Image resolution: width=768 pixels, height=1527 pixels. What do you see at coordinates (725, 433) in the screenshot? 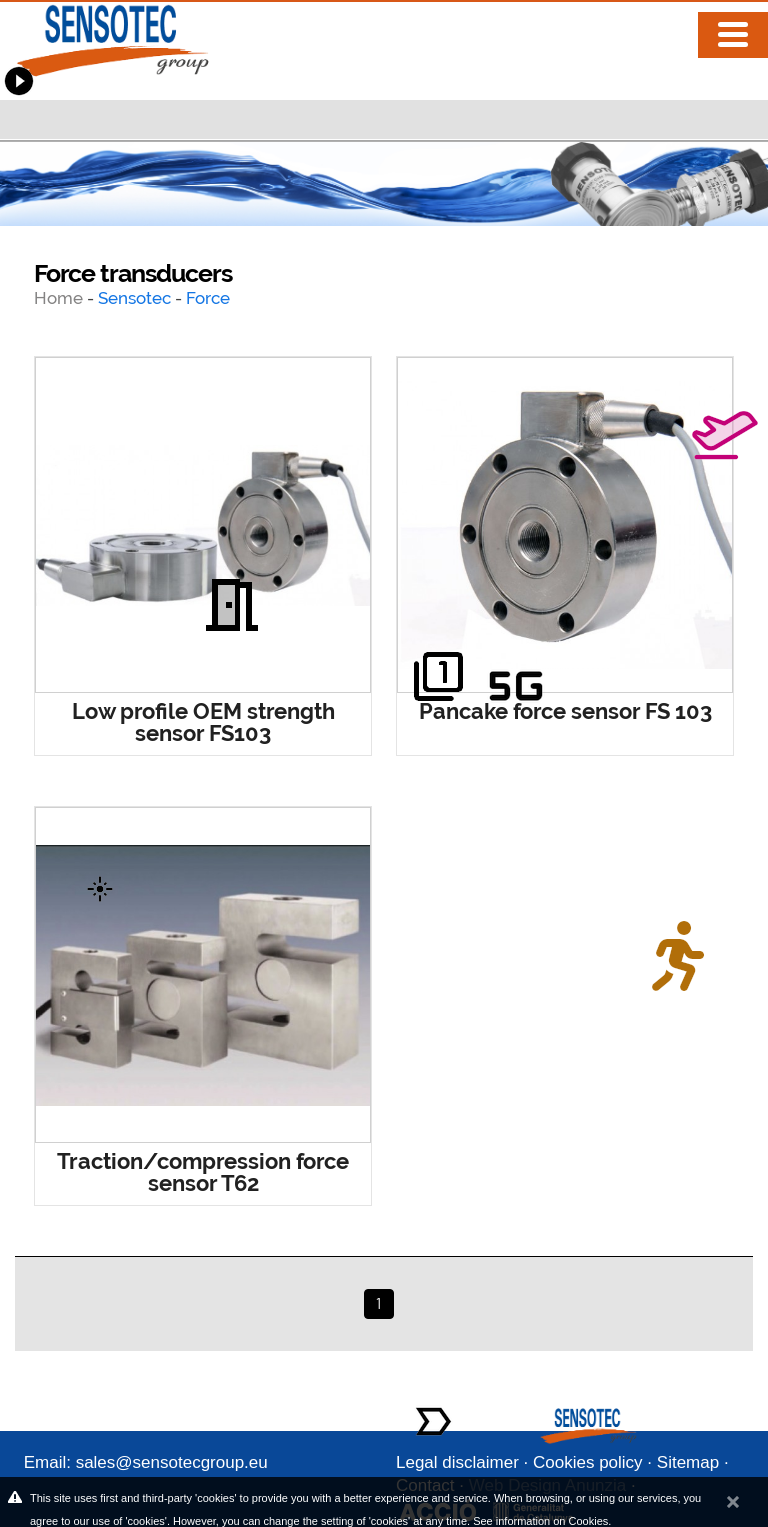
I see `flight departure or takeoff status` at bounding box center [725, 433].